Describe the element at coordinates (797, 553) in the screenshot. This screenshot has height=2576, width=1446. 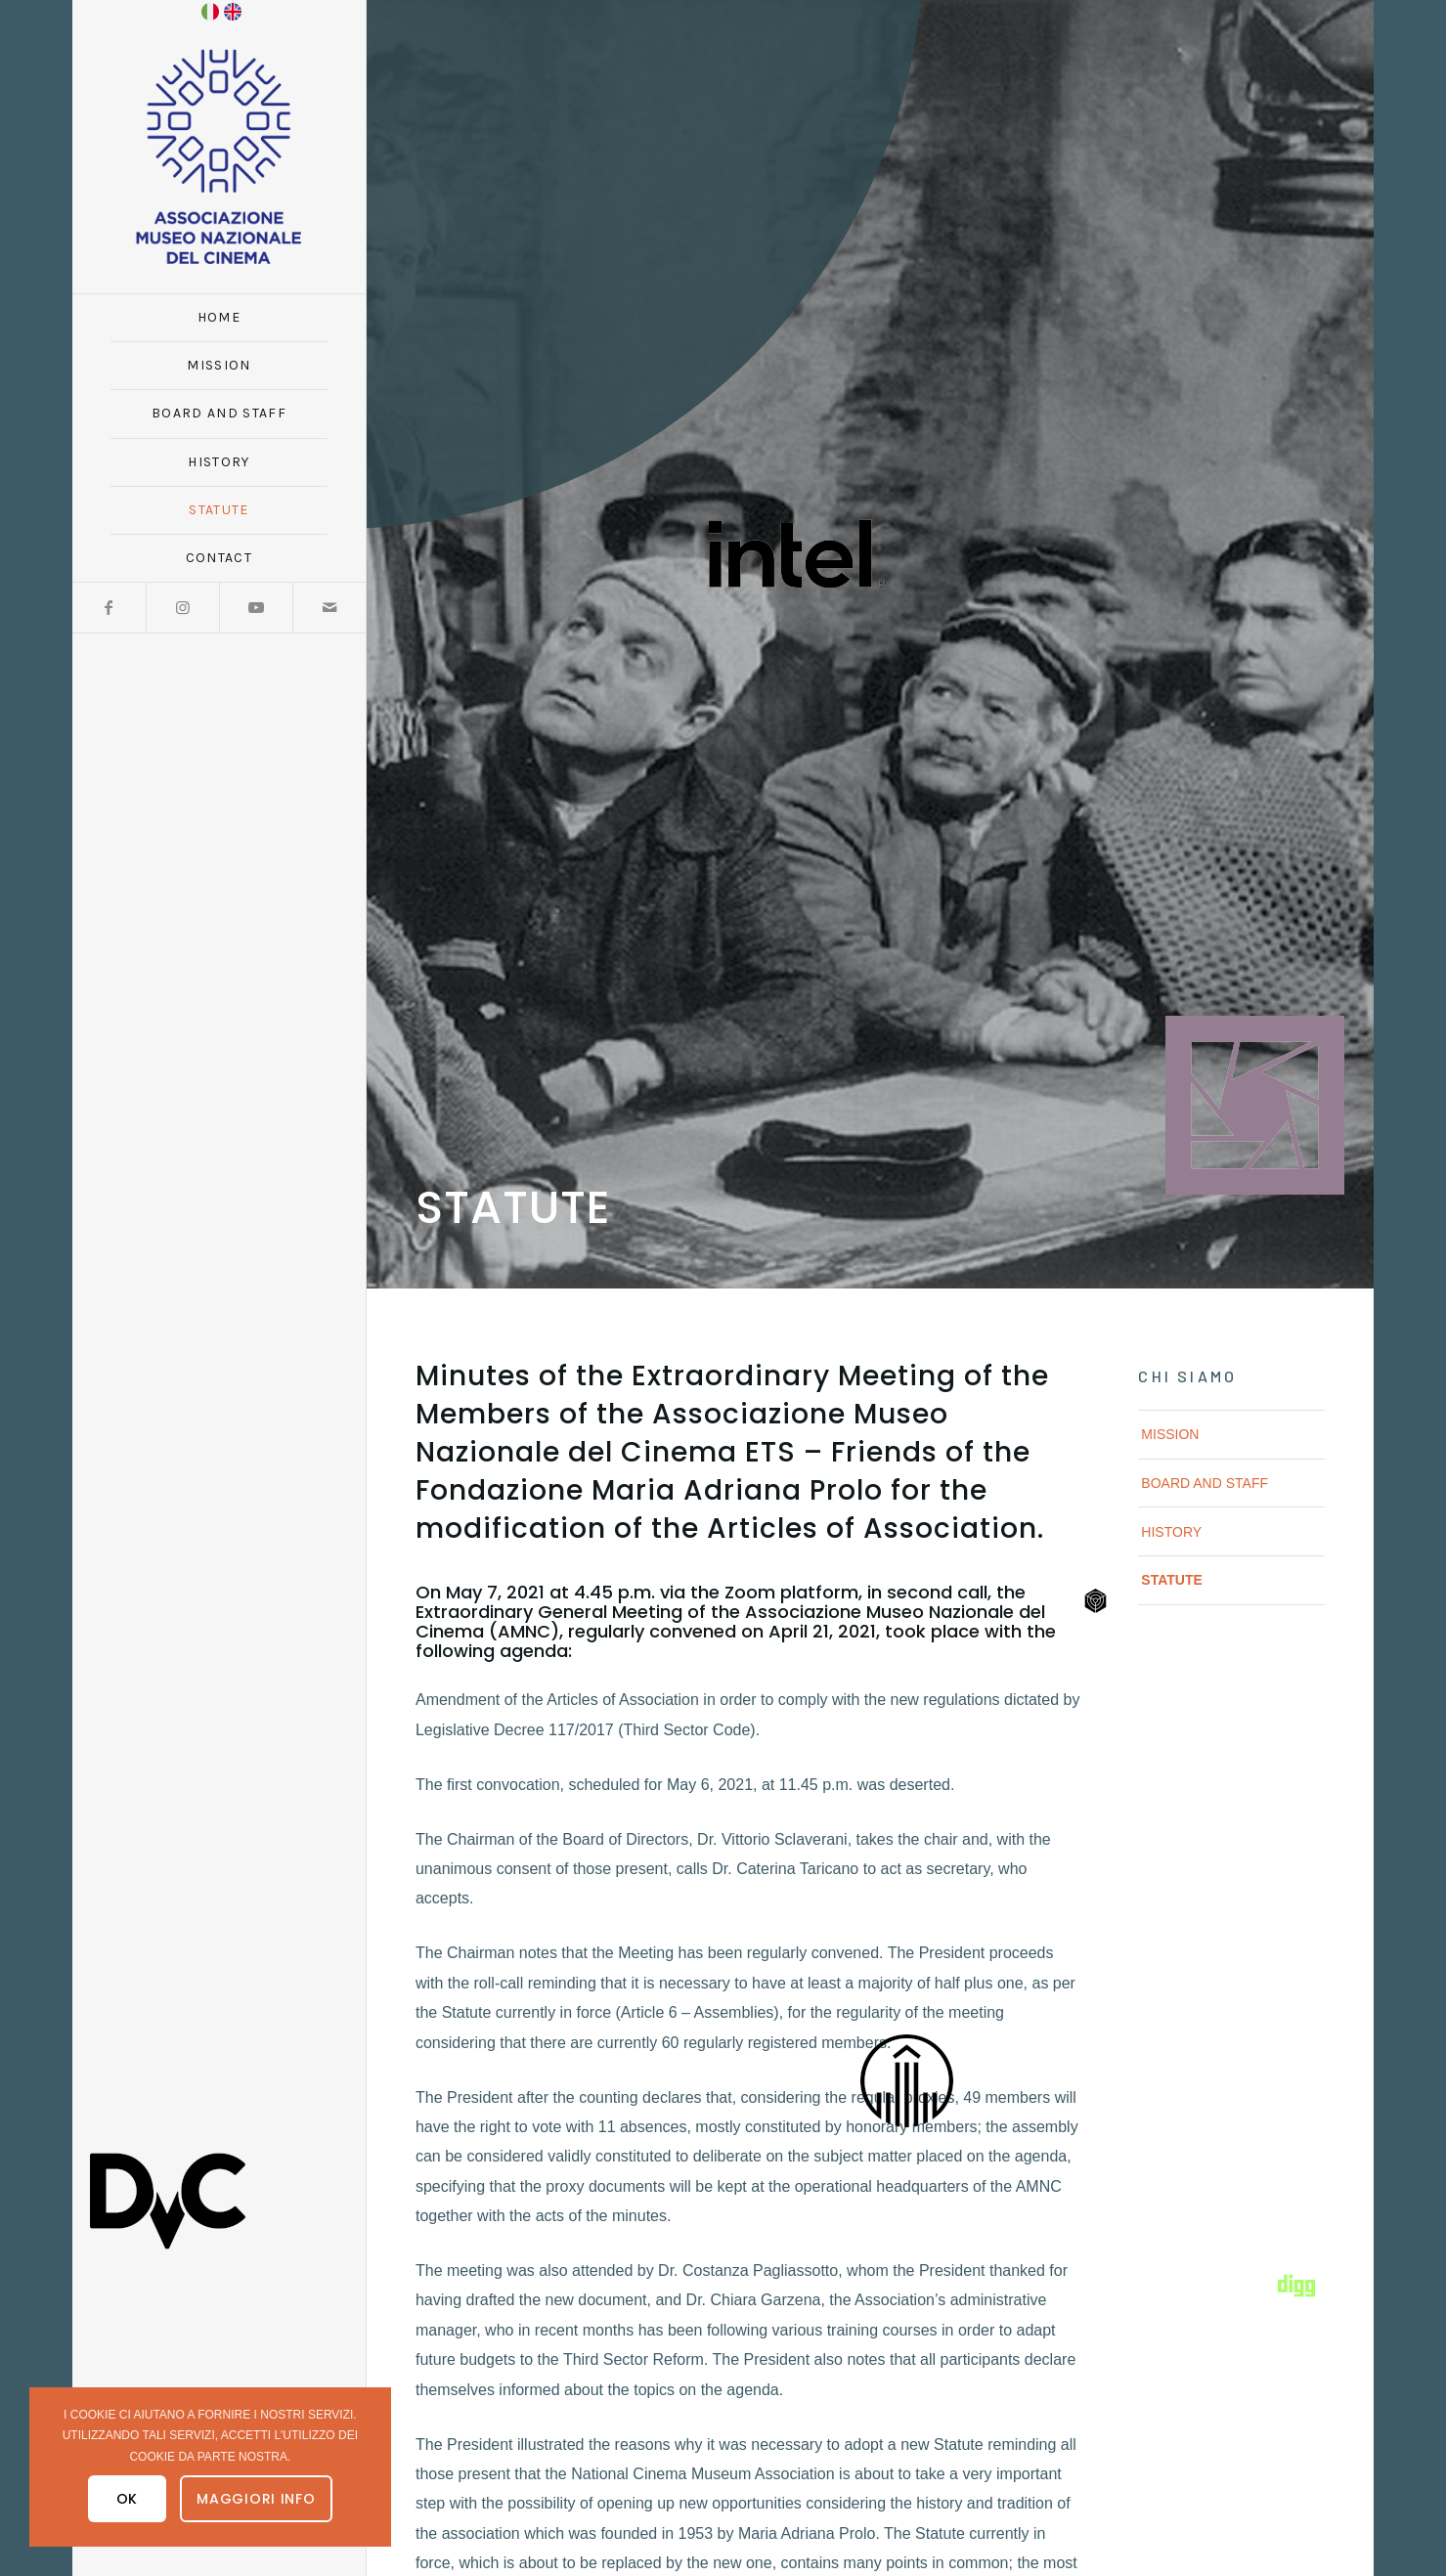
I see `Intel corporation brand logo` at that location.